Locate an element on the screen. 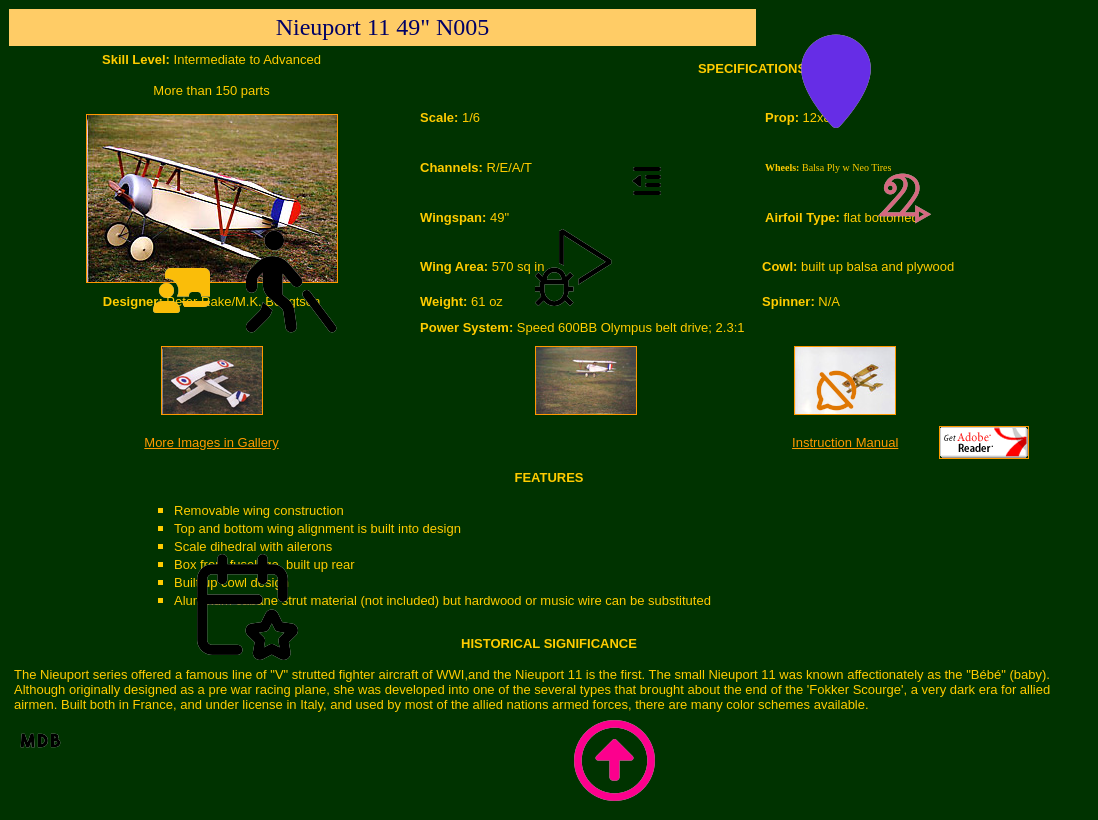  MDBootstrap brand logo is located at coordinates (40, 740).